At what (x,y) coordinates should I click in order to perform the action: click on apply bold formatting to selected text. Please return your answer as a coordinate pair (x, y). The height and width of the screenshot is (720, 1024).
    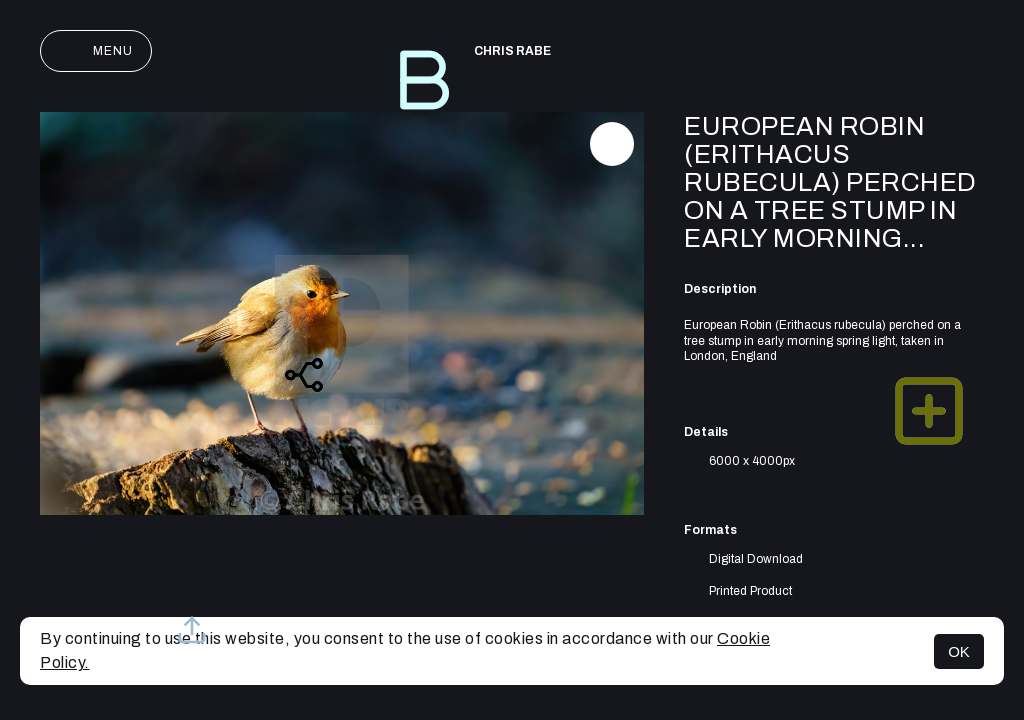
    Looking at the image, I should click on (423, 80).